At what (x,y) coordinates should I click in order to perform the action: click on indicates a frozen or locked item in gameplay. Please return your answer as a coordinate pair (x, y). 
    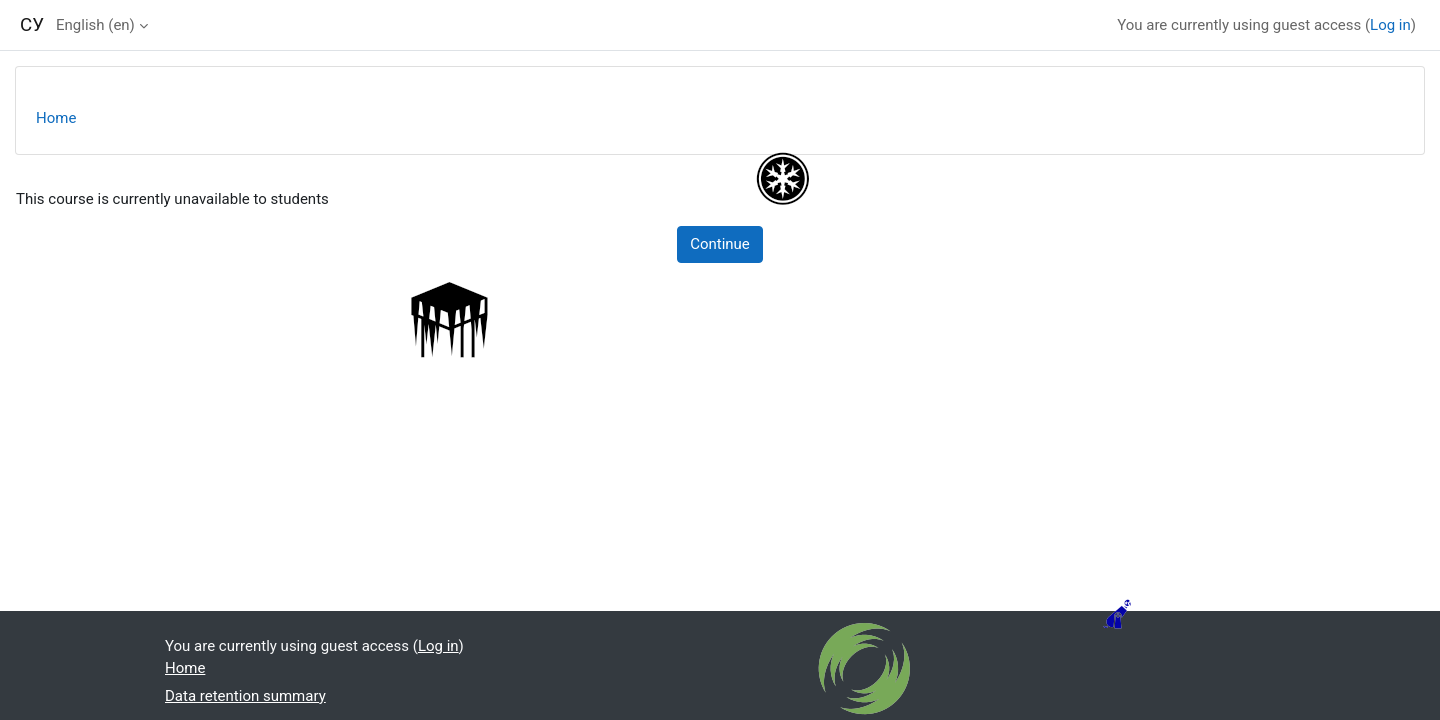
    Looking at the image, I should click on (449, 319).